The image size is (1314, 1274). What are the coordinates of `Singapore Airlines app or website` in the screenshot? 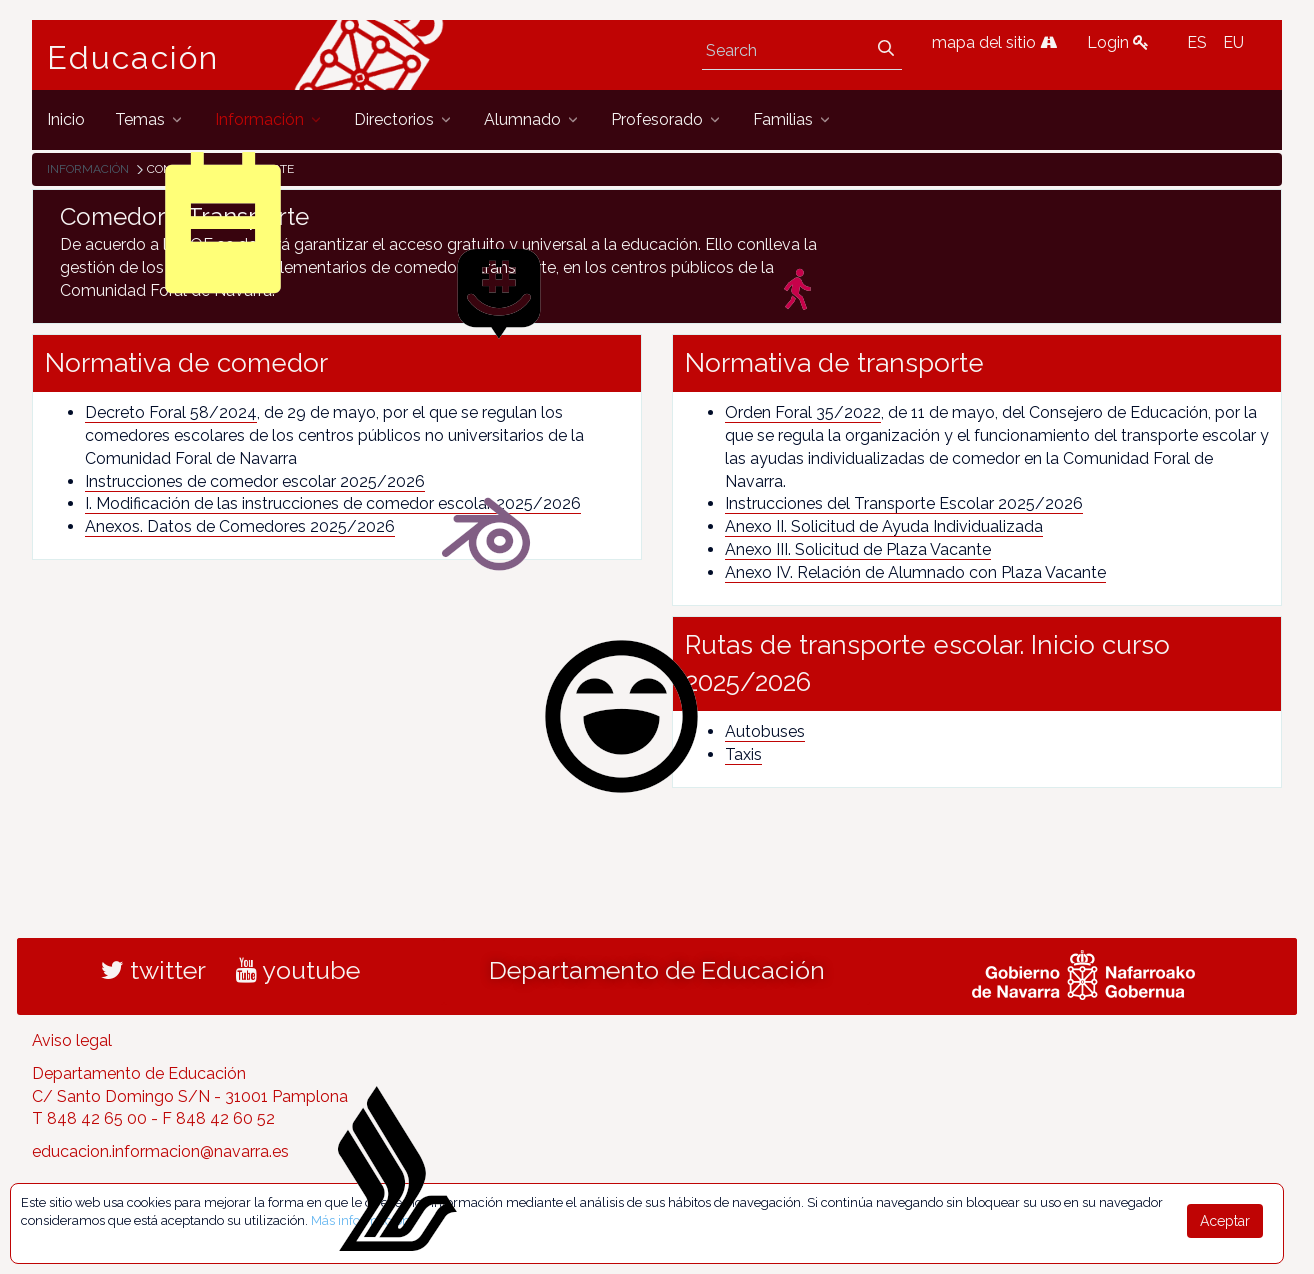 It's located at (397, 1168).